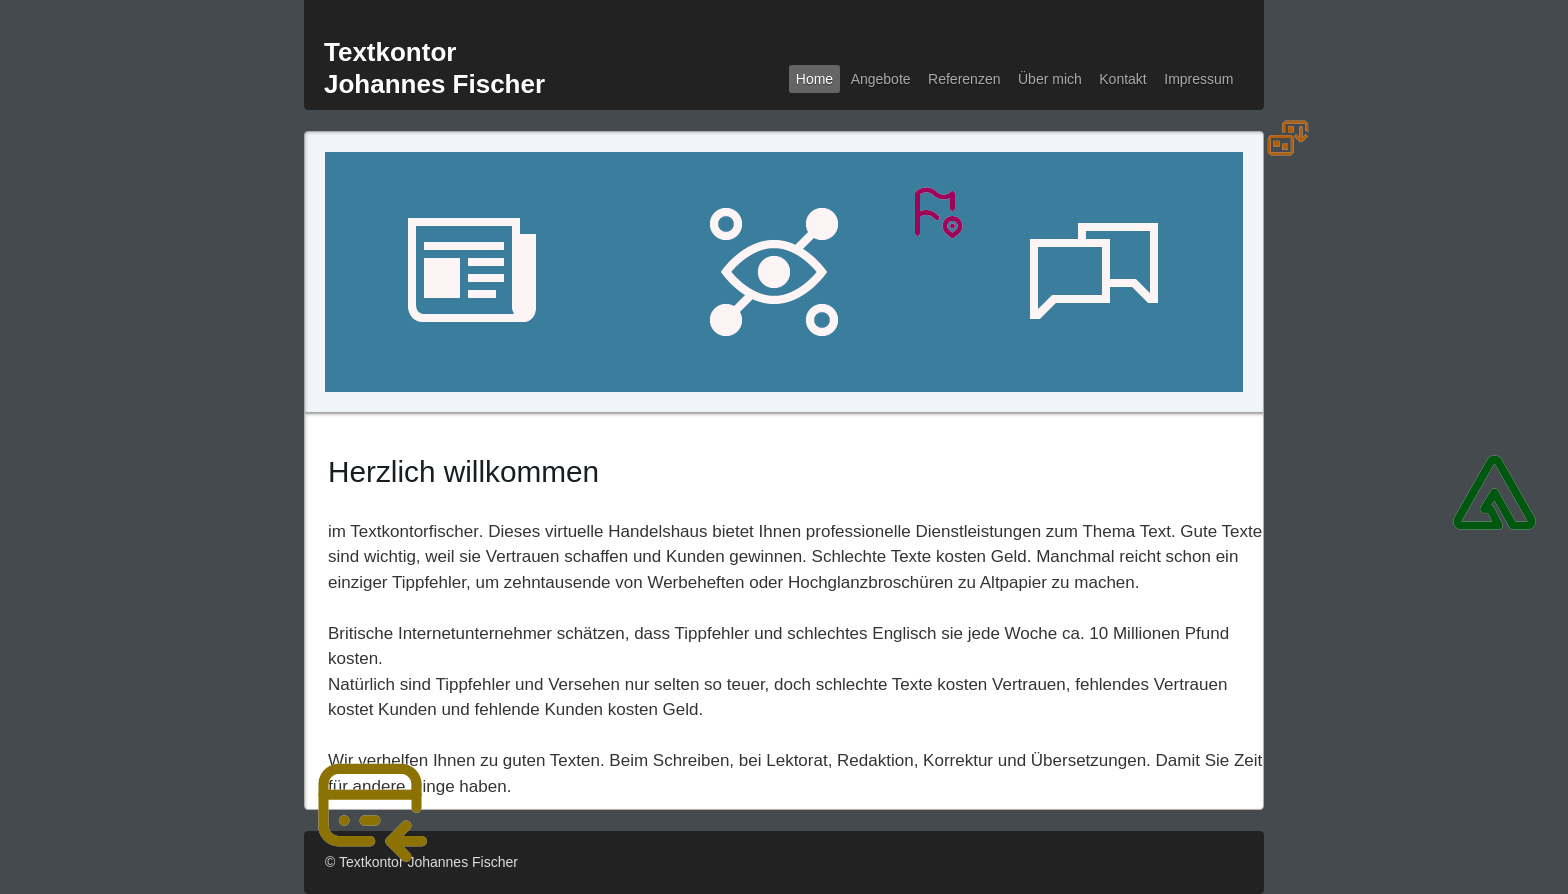 This screenshot has height=894, width=1568. Describe the element at coordinates (935, 211) in the screenshot. I see `mark or flag a location on the map` at that location.